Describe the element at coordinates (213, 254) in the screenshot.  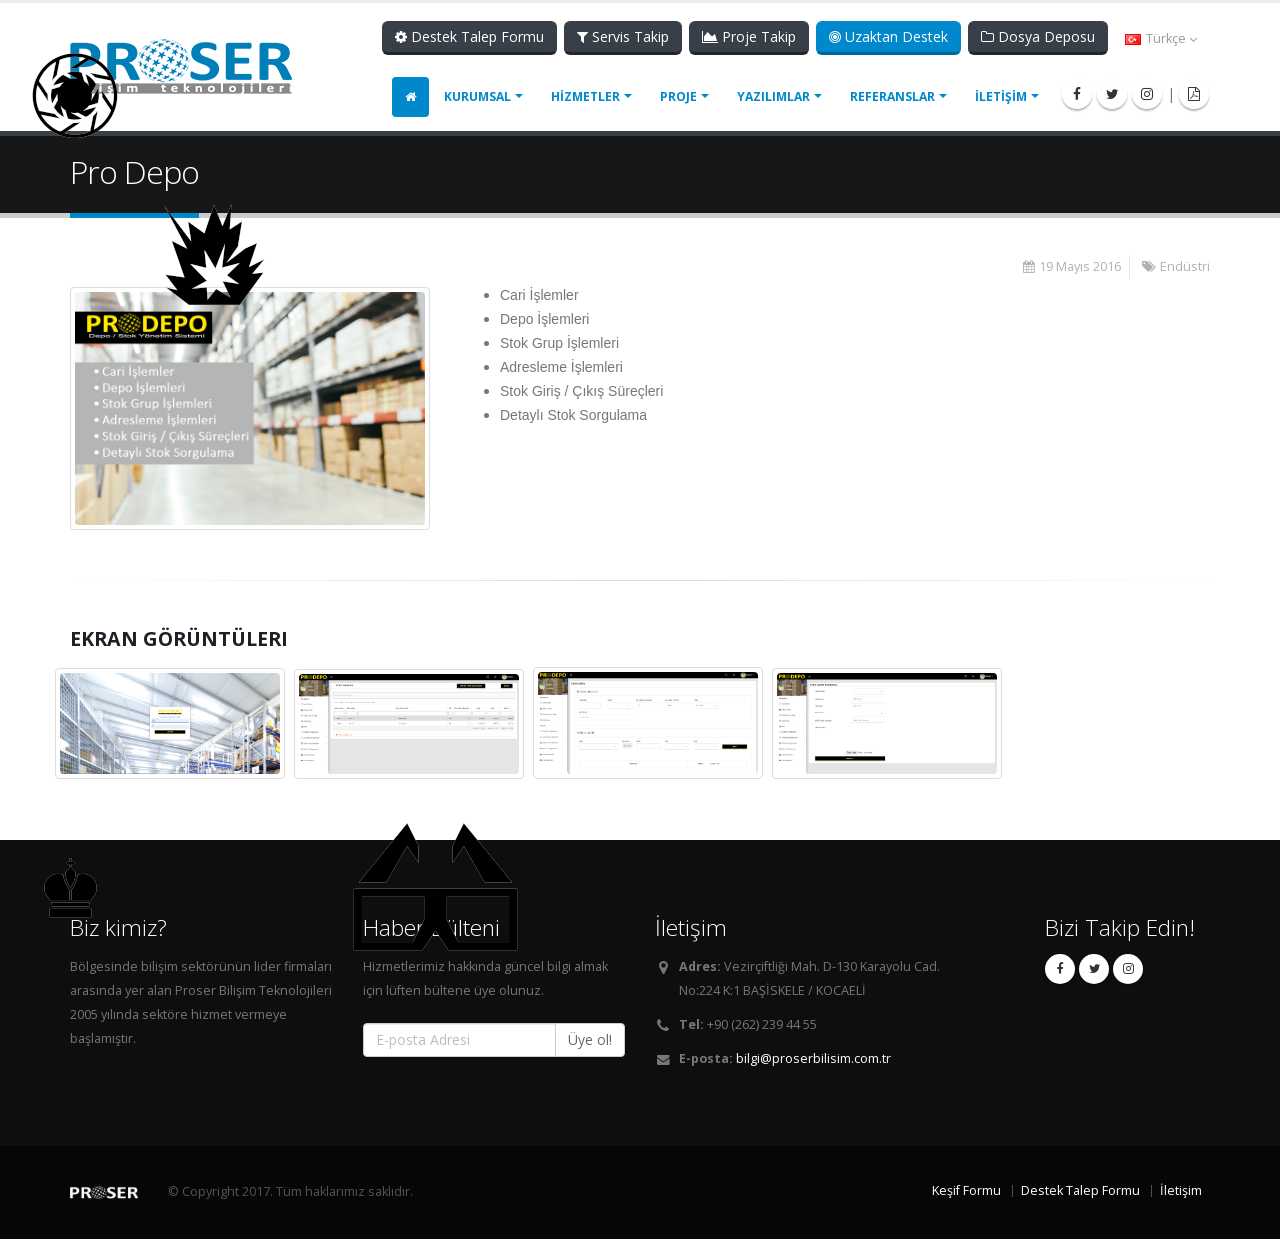
I see `indicates screen damage or impact effect` at that location.